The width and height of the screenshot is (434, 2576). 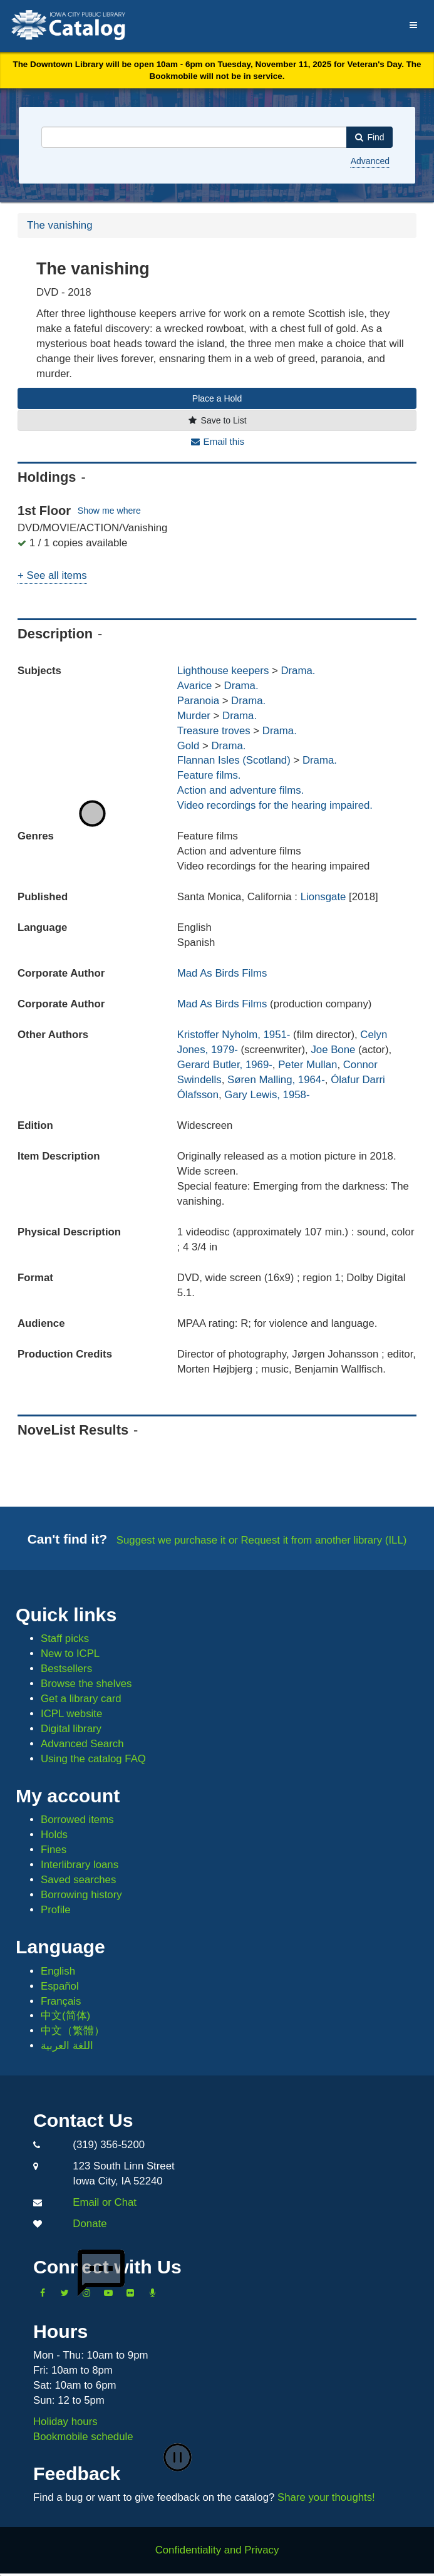 I want to click on pause media playback, so click(x=177, y=2457).